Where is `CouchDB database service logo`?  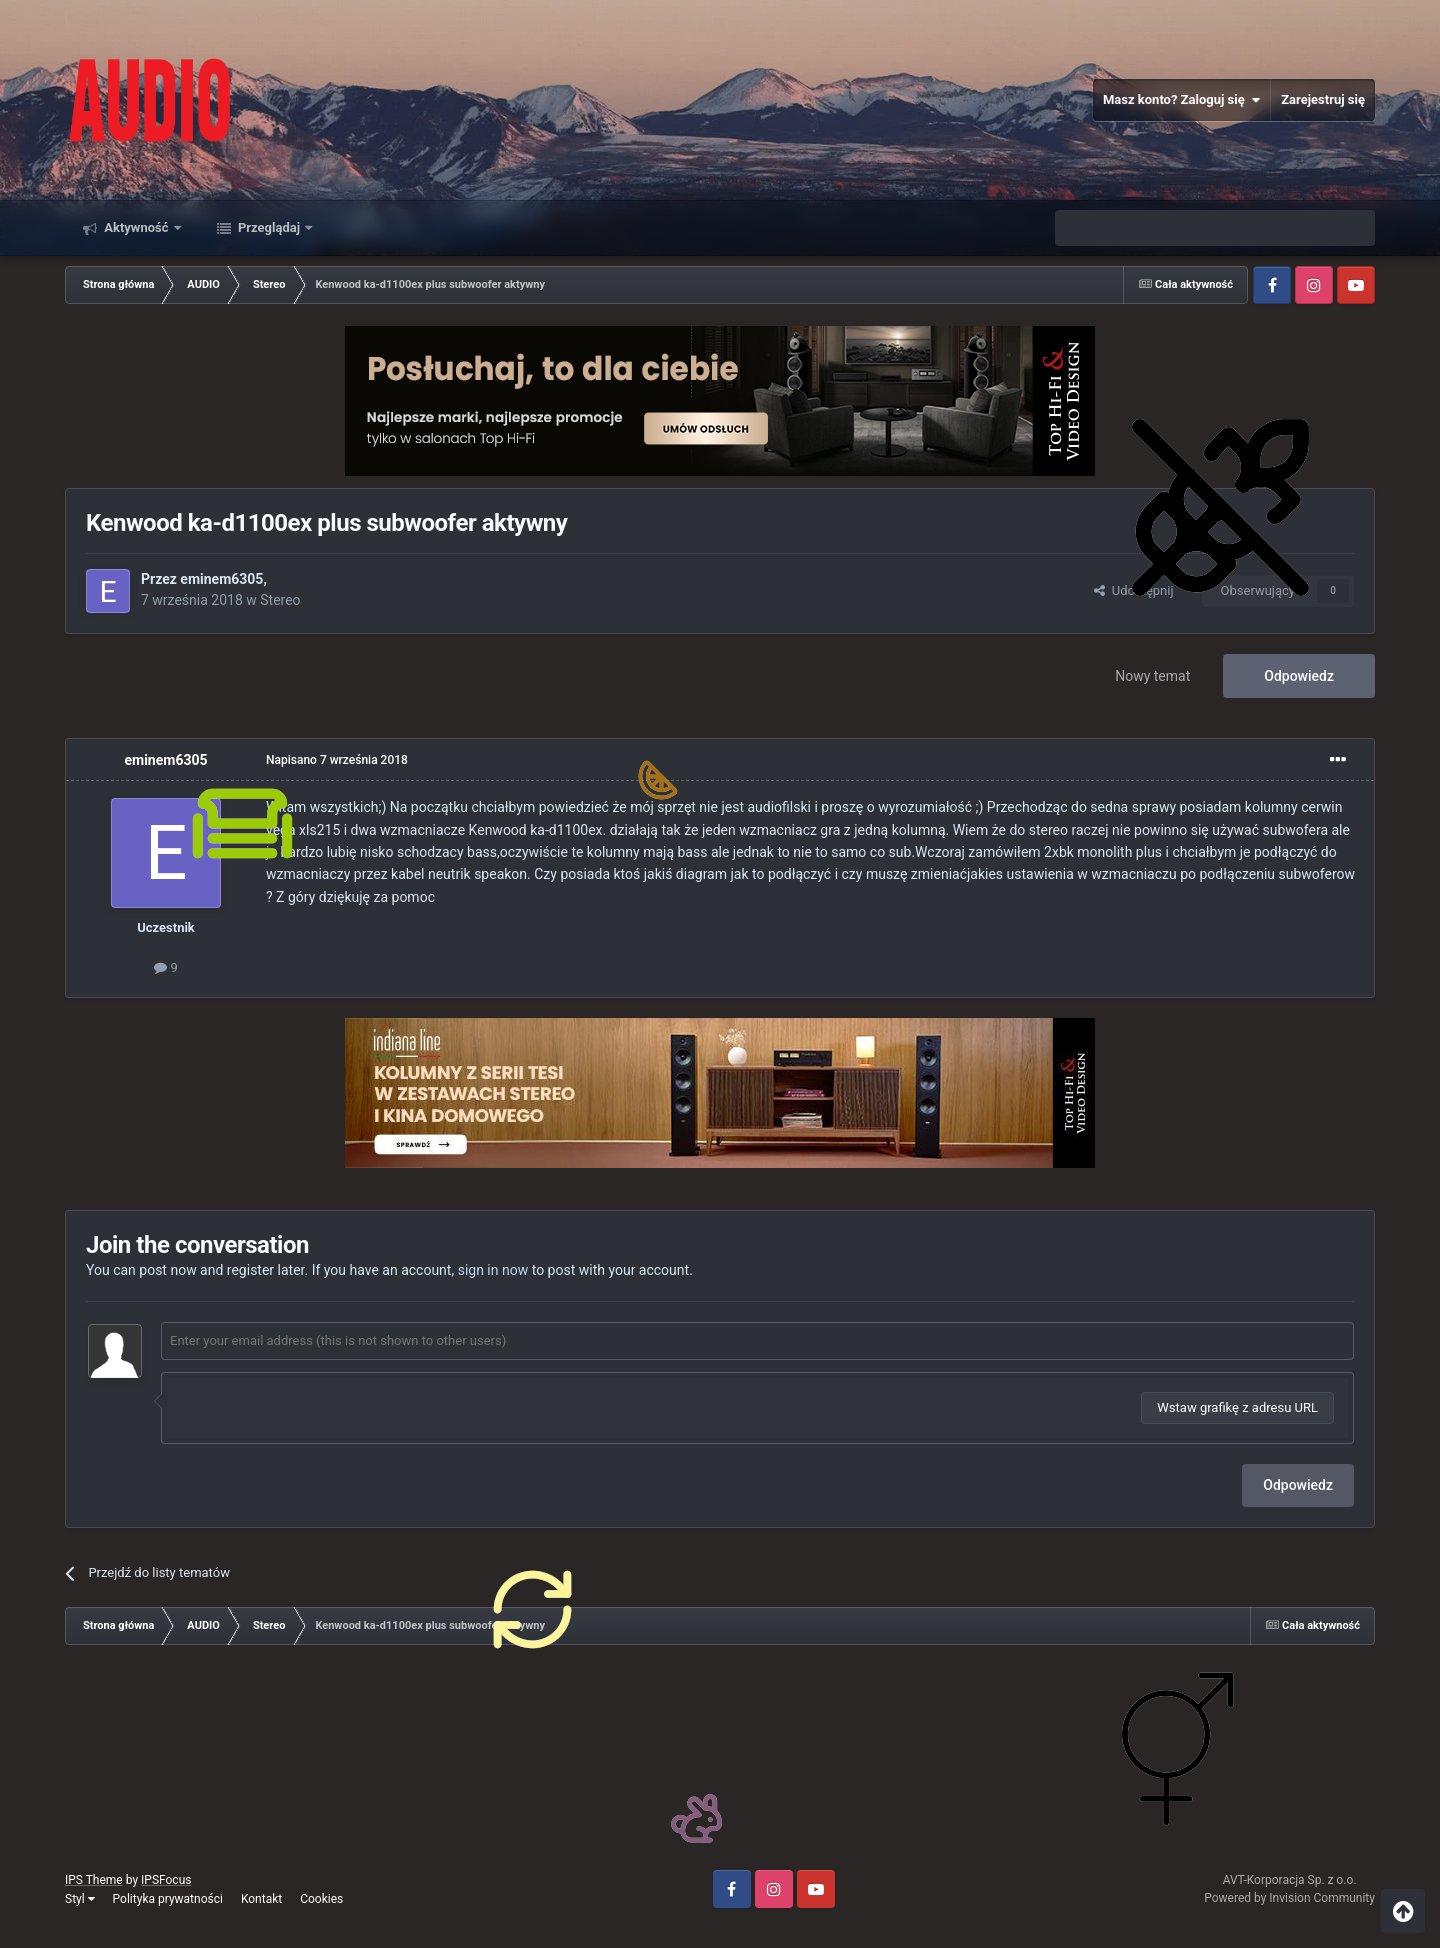
CouchDB database service logo is located at coordinates (242, 823).